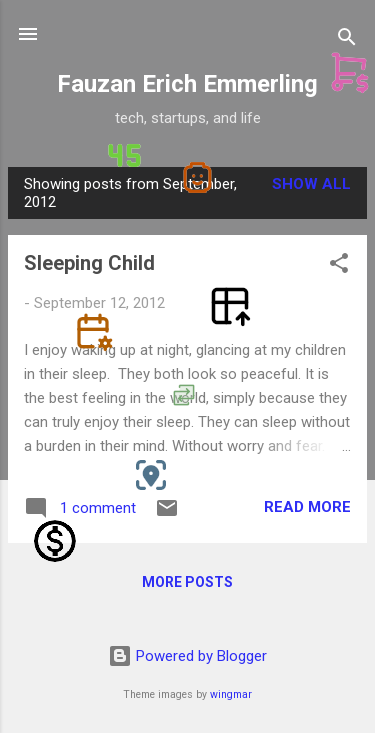 The width and height of the screenshot is (375, 733). I want to click on view earnings or account balance, so click(55, 541).